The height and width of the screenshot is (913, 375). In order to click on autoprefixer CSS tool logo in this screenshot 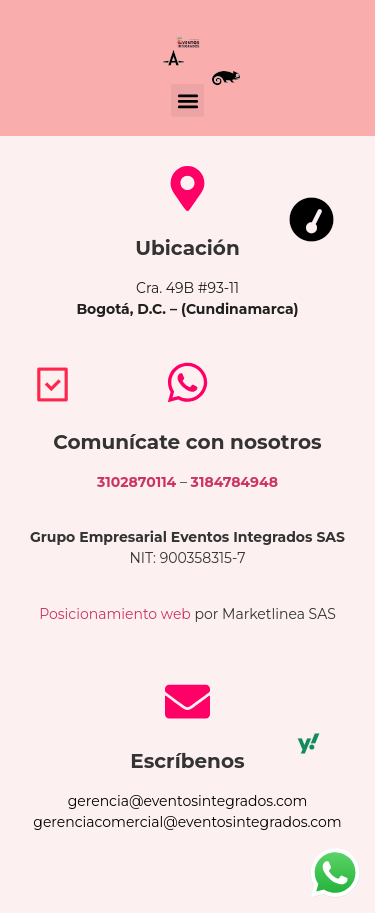, I will do `click(173, 57)`.